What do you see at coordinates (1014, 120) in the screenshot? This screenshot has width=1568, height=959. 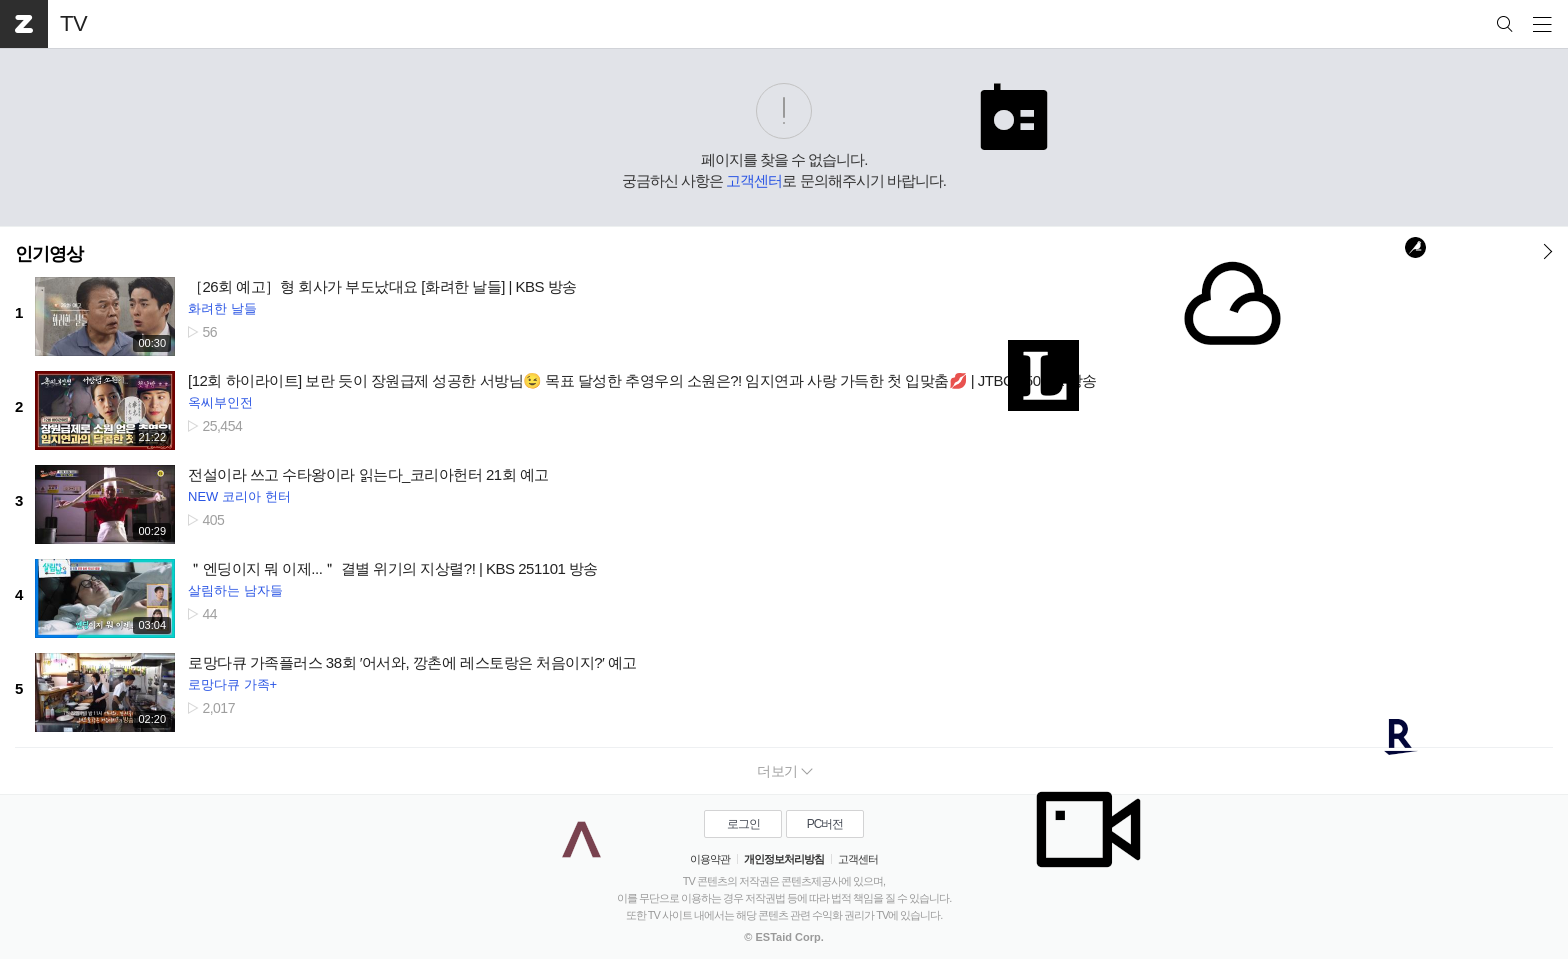 I see `access radio or audio streaming` at bounding box center [1014, 120].